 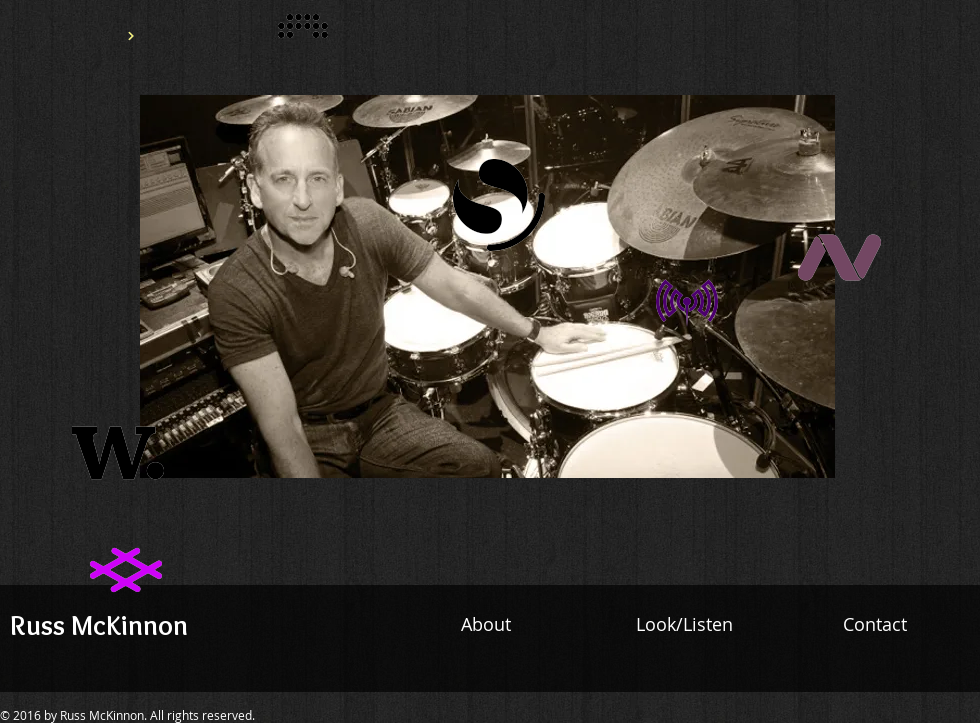 What do you see at coordinates (839, 257) in the screenshot?
I see `namecheap domain registrar logo` at bounding box center [839, 257].